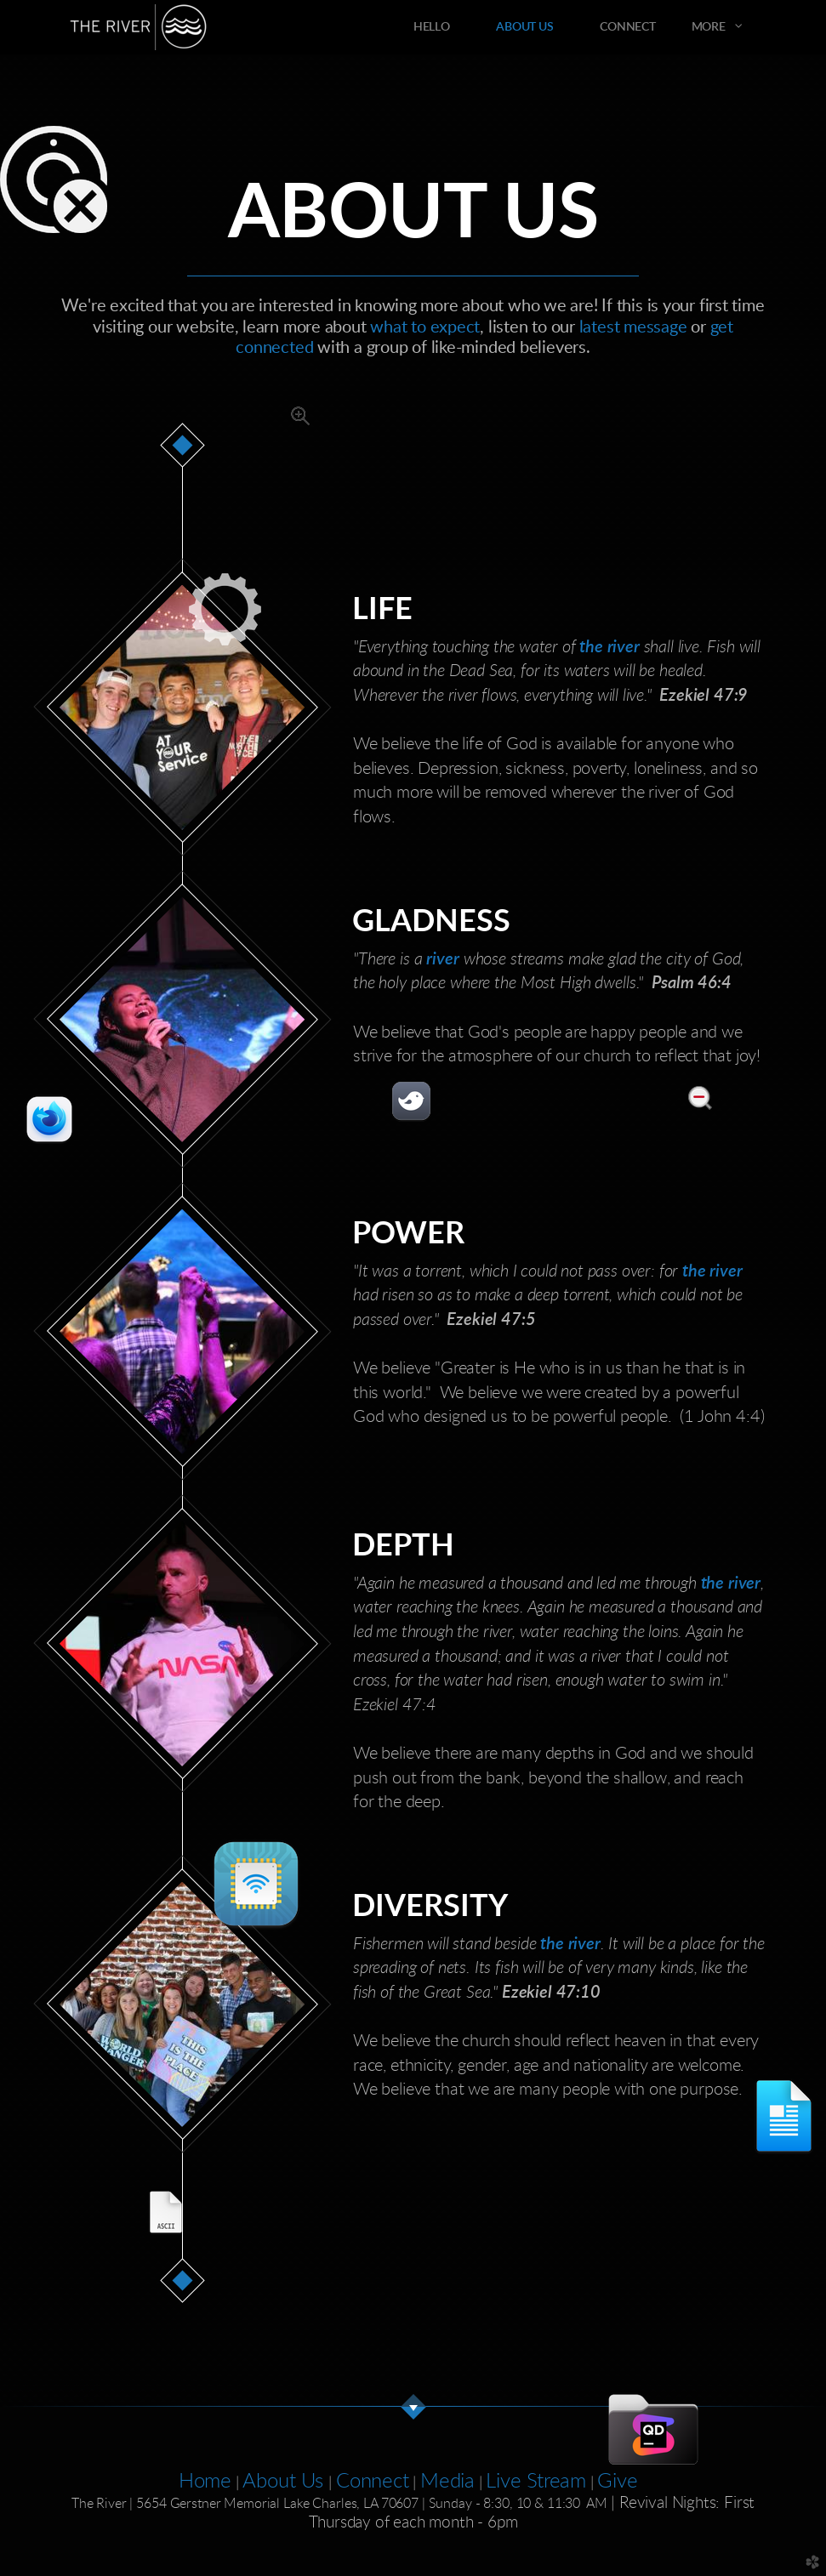 Image resolution: width=826 pixels, height=2576 pixels. Describe the element at coordinates (300, 416) in the screenshot. I see `zoom in or increase magnification` at that location.